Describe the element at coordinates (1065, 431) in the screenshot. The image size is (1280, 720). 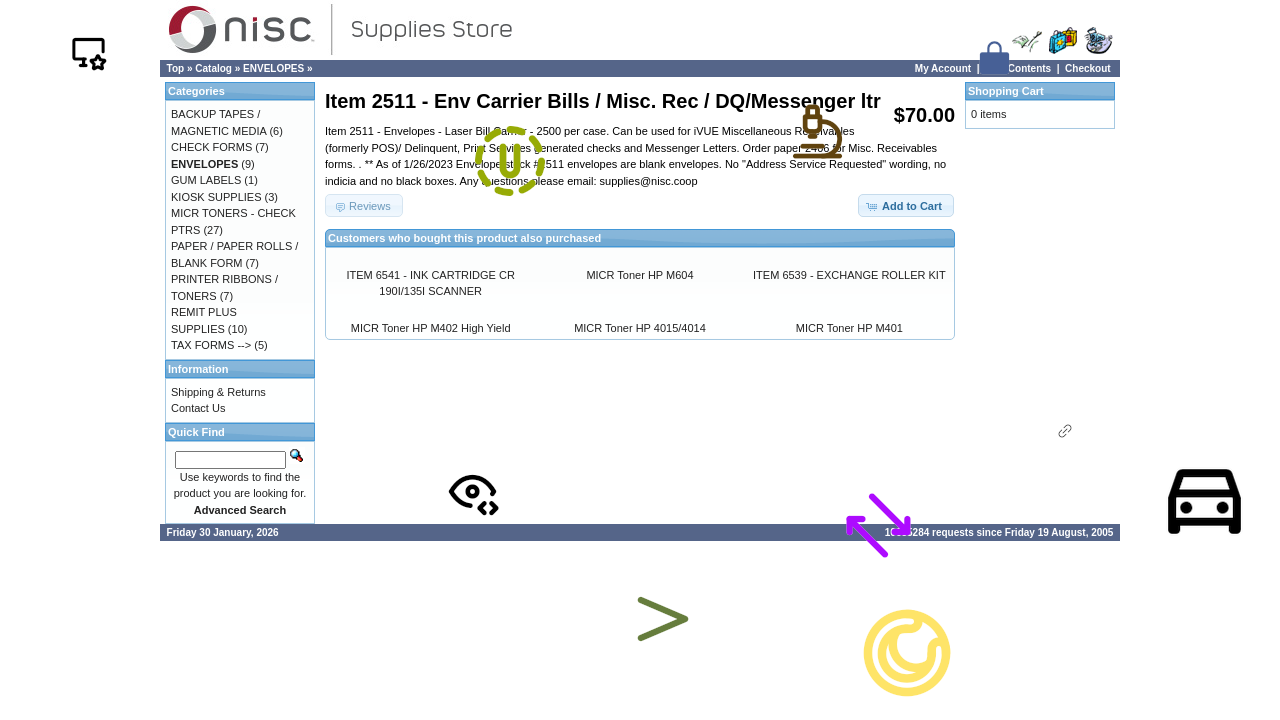
I see `copy or share a link` at that location.